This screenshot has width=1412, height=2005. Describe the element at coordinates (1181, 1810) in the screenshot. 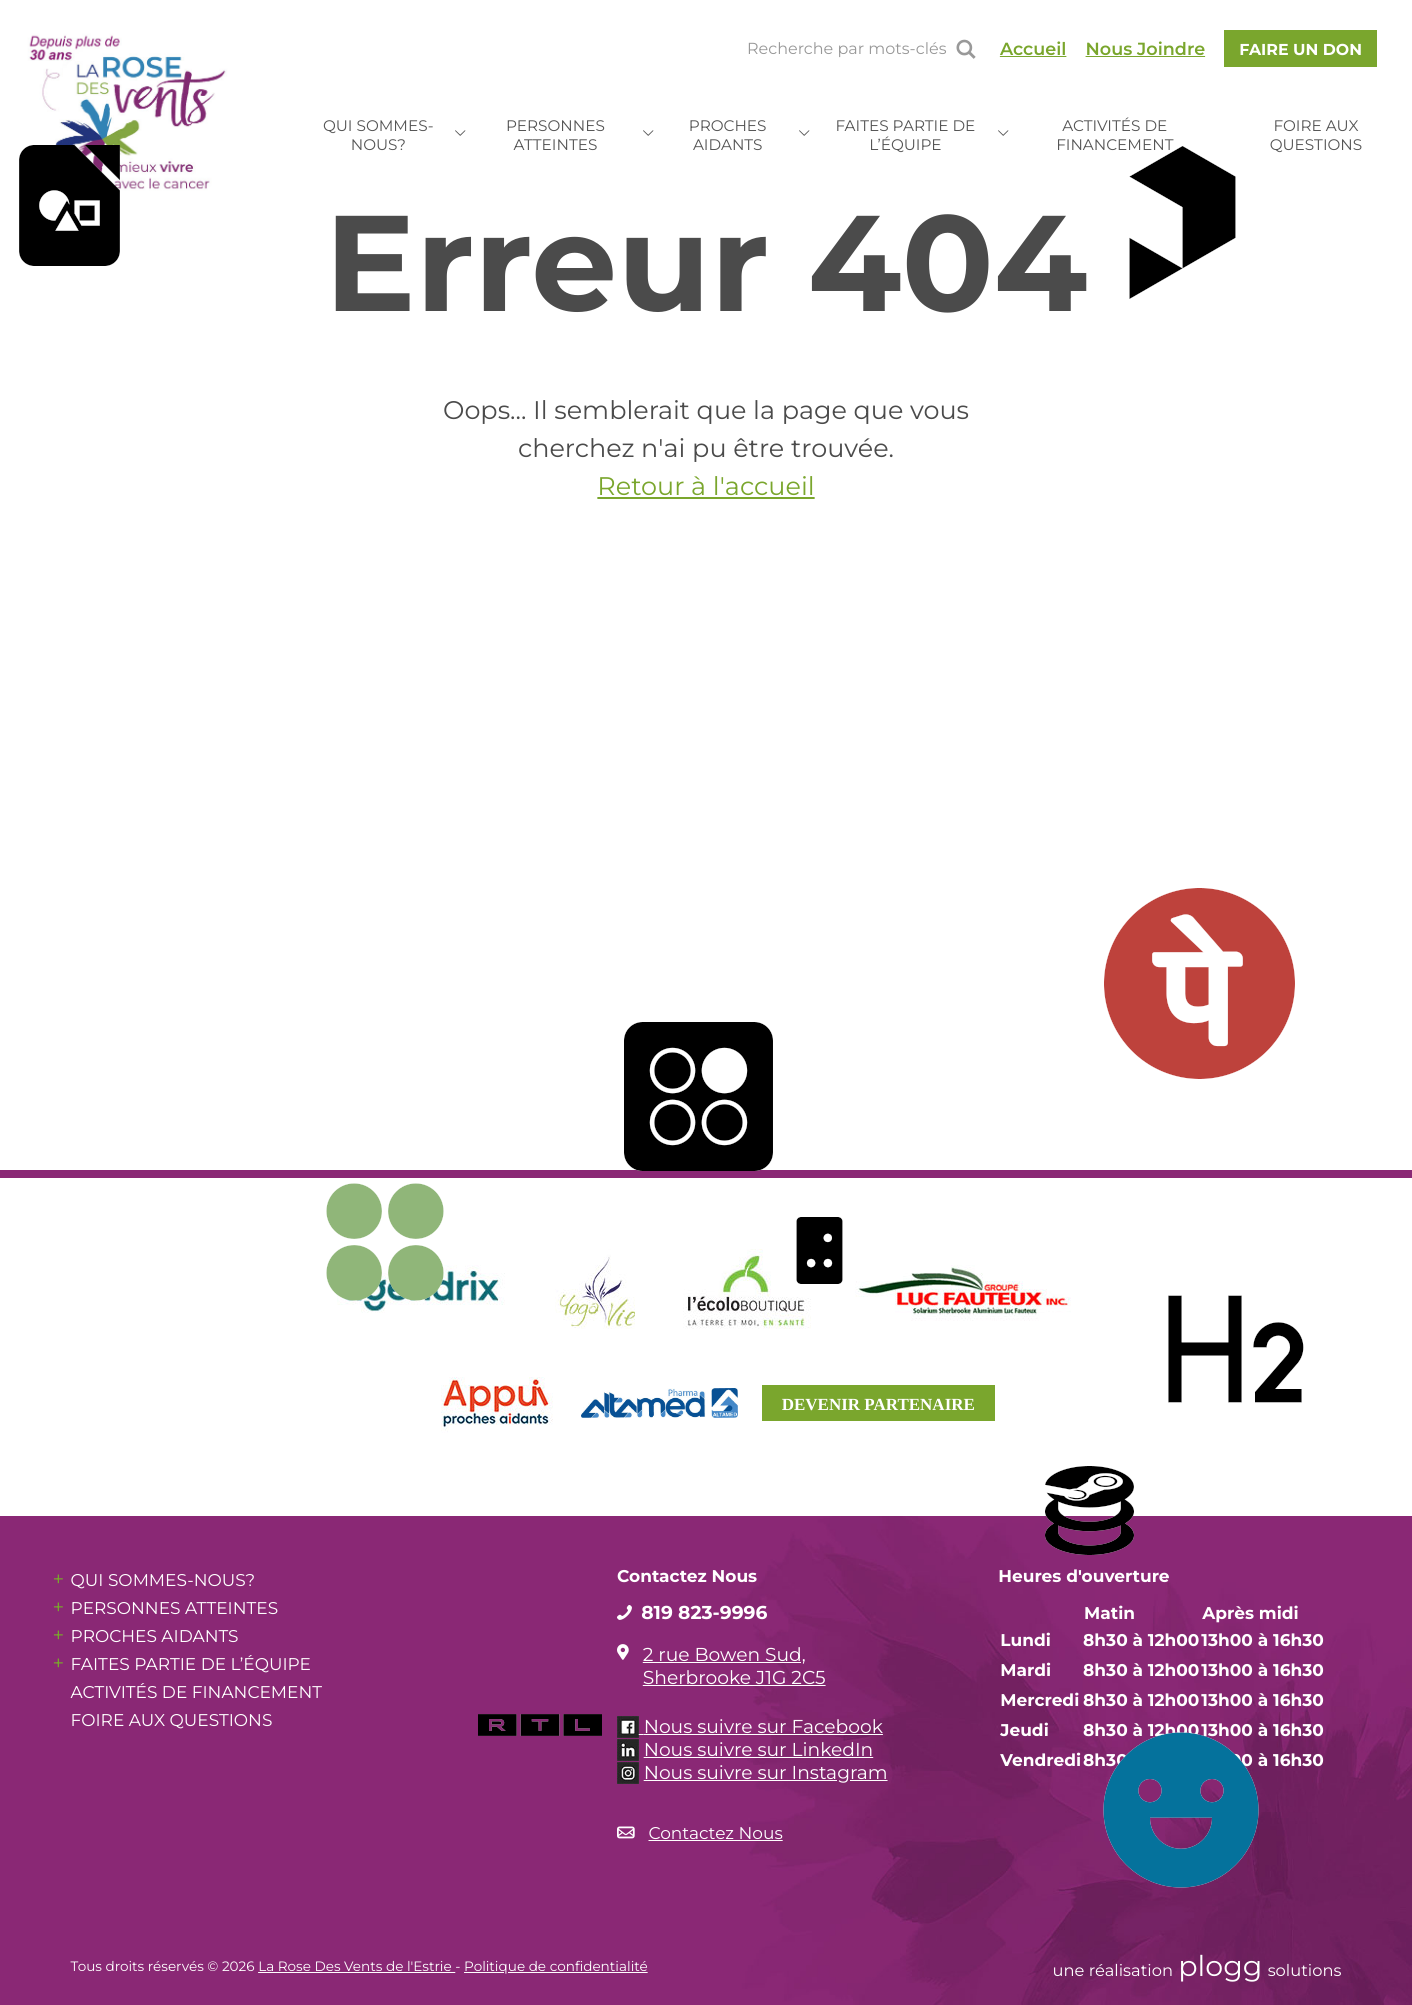

I see `add an emoji or reaction` at that location.